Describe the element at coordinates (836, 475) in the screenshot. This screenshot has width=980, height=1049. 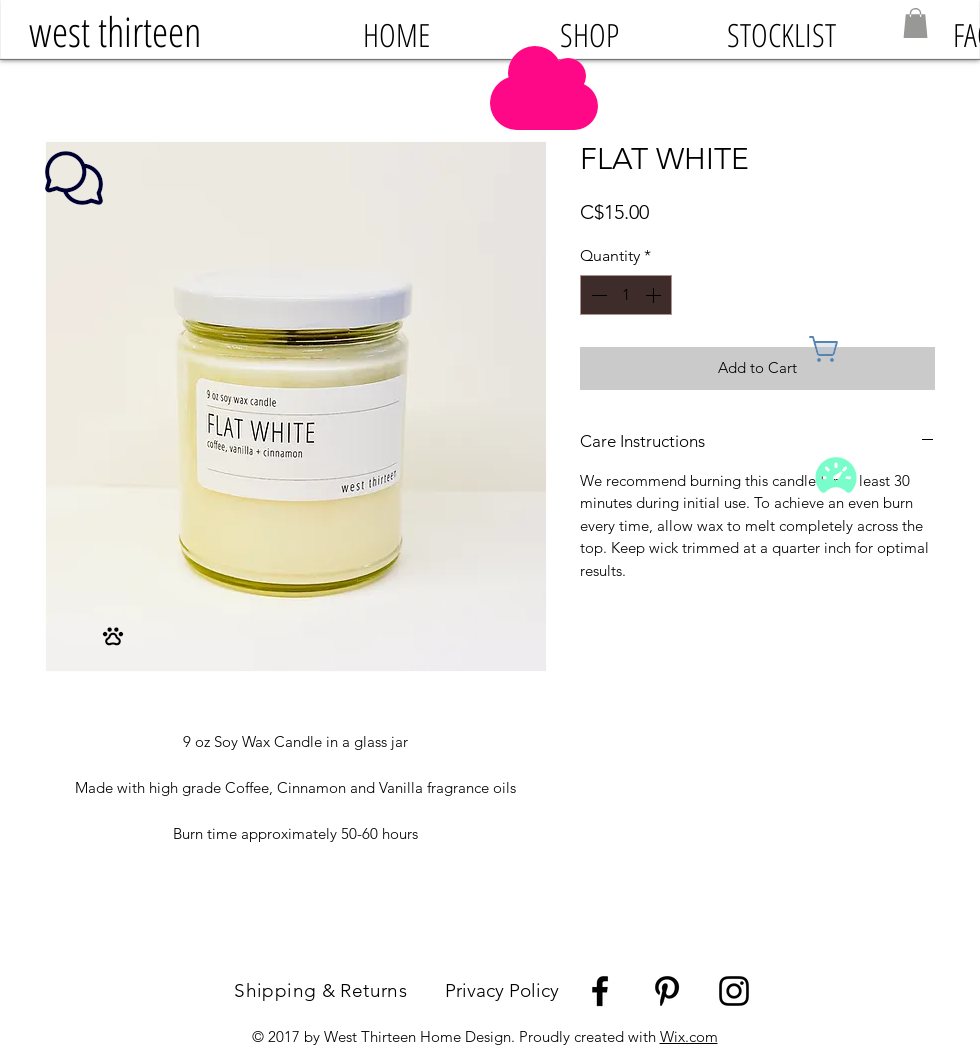
I see `view performance or speed metrics` at that location.